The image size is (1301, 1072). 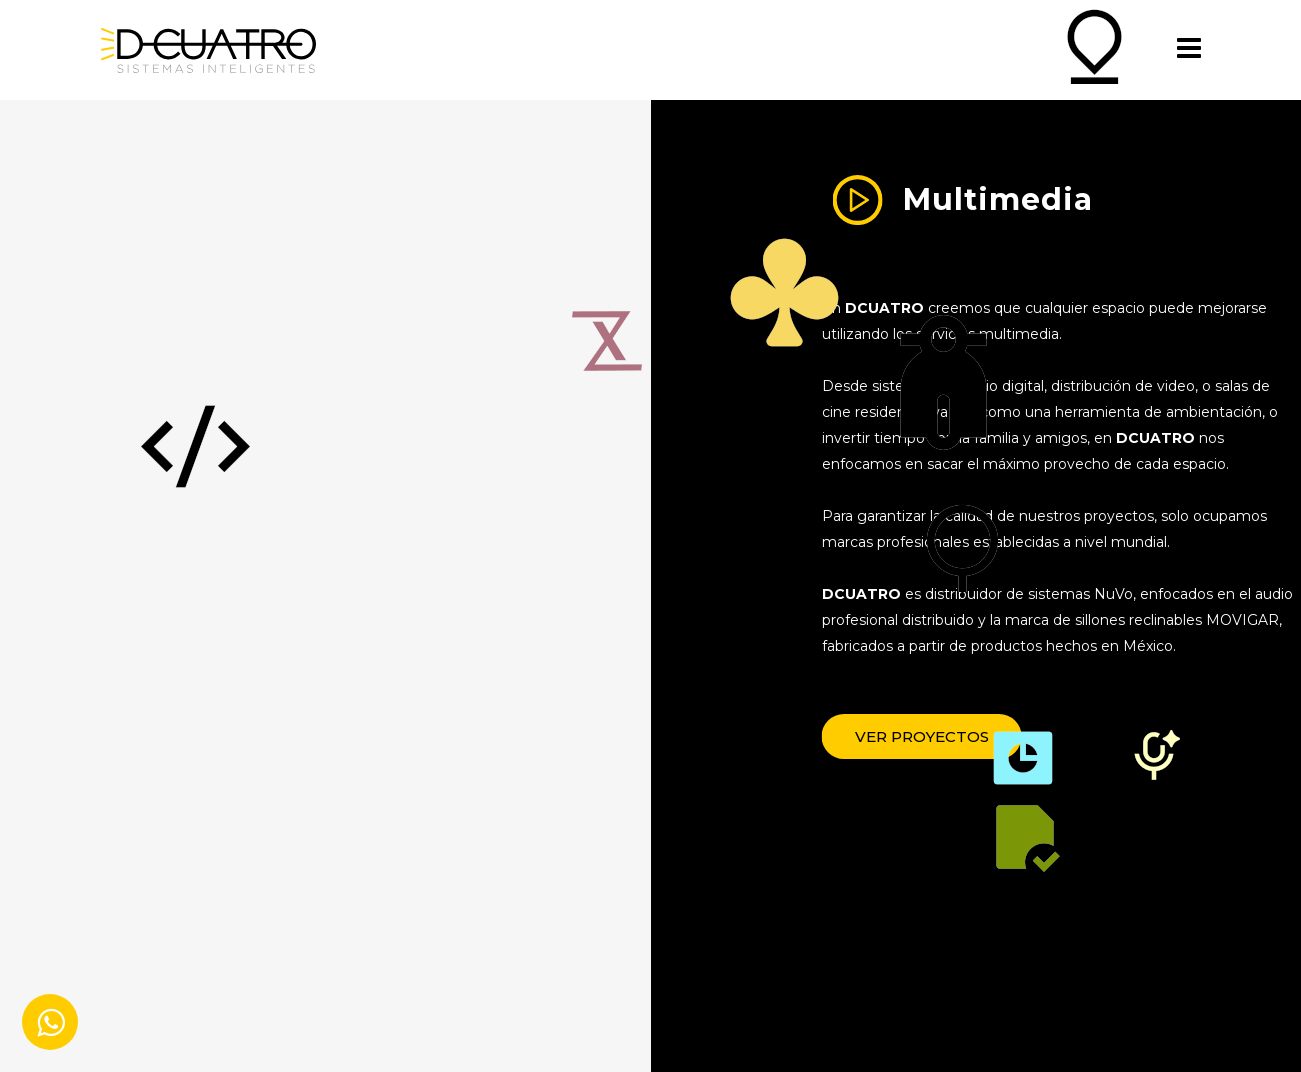 What do you see at coordinates (943, 382) in the screenshot?
I see `select e-bike as transportation mode` at bounding box center [943, 382].